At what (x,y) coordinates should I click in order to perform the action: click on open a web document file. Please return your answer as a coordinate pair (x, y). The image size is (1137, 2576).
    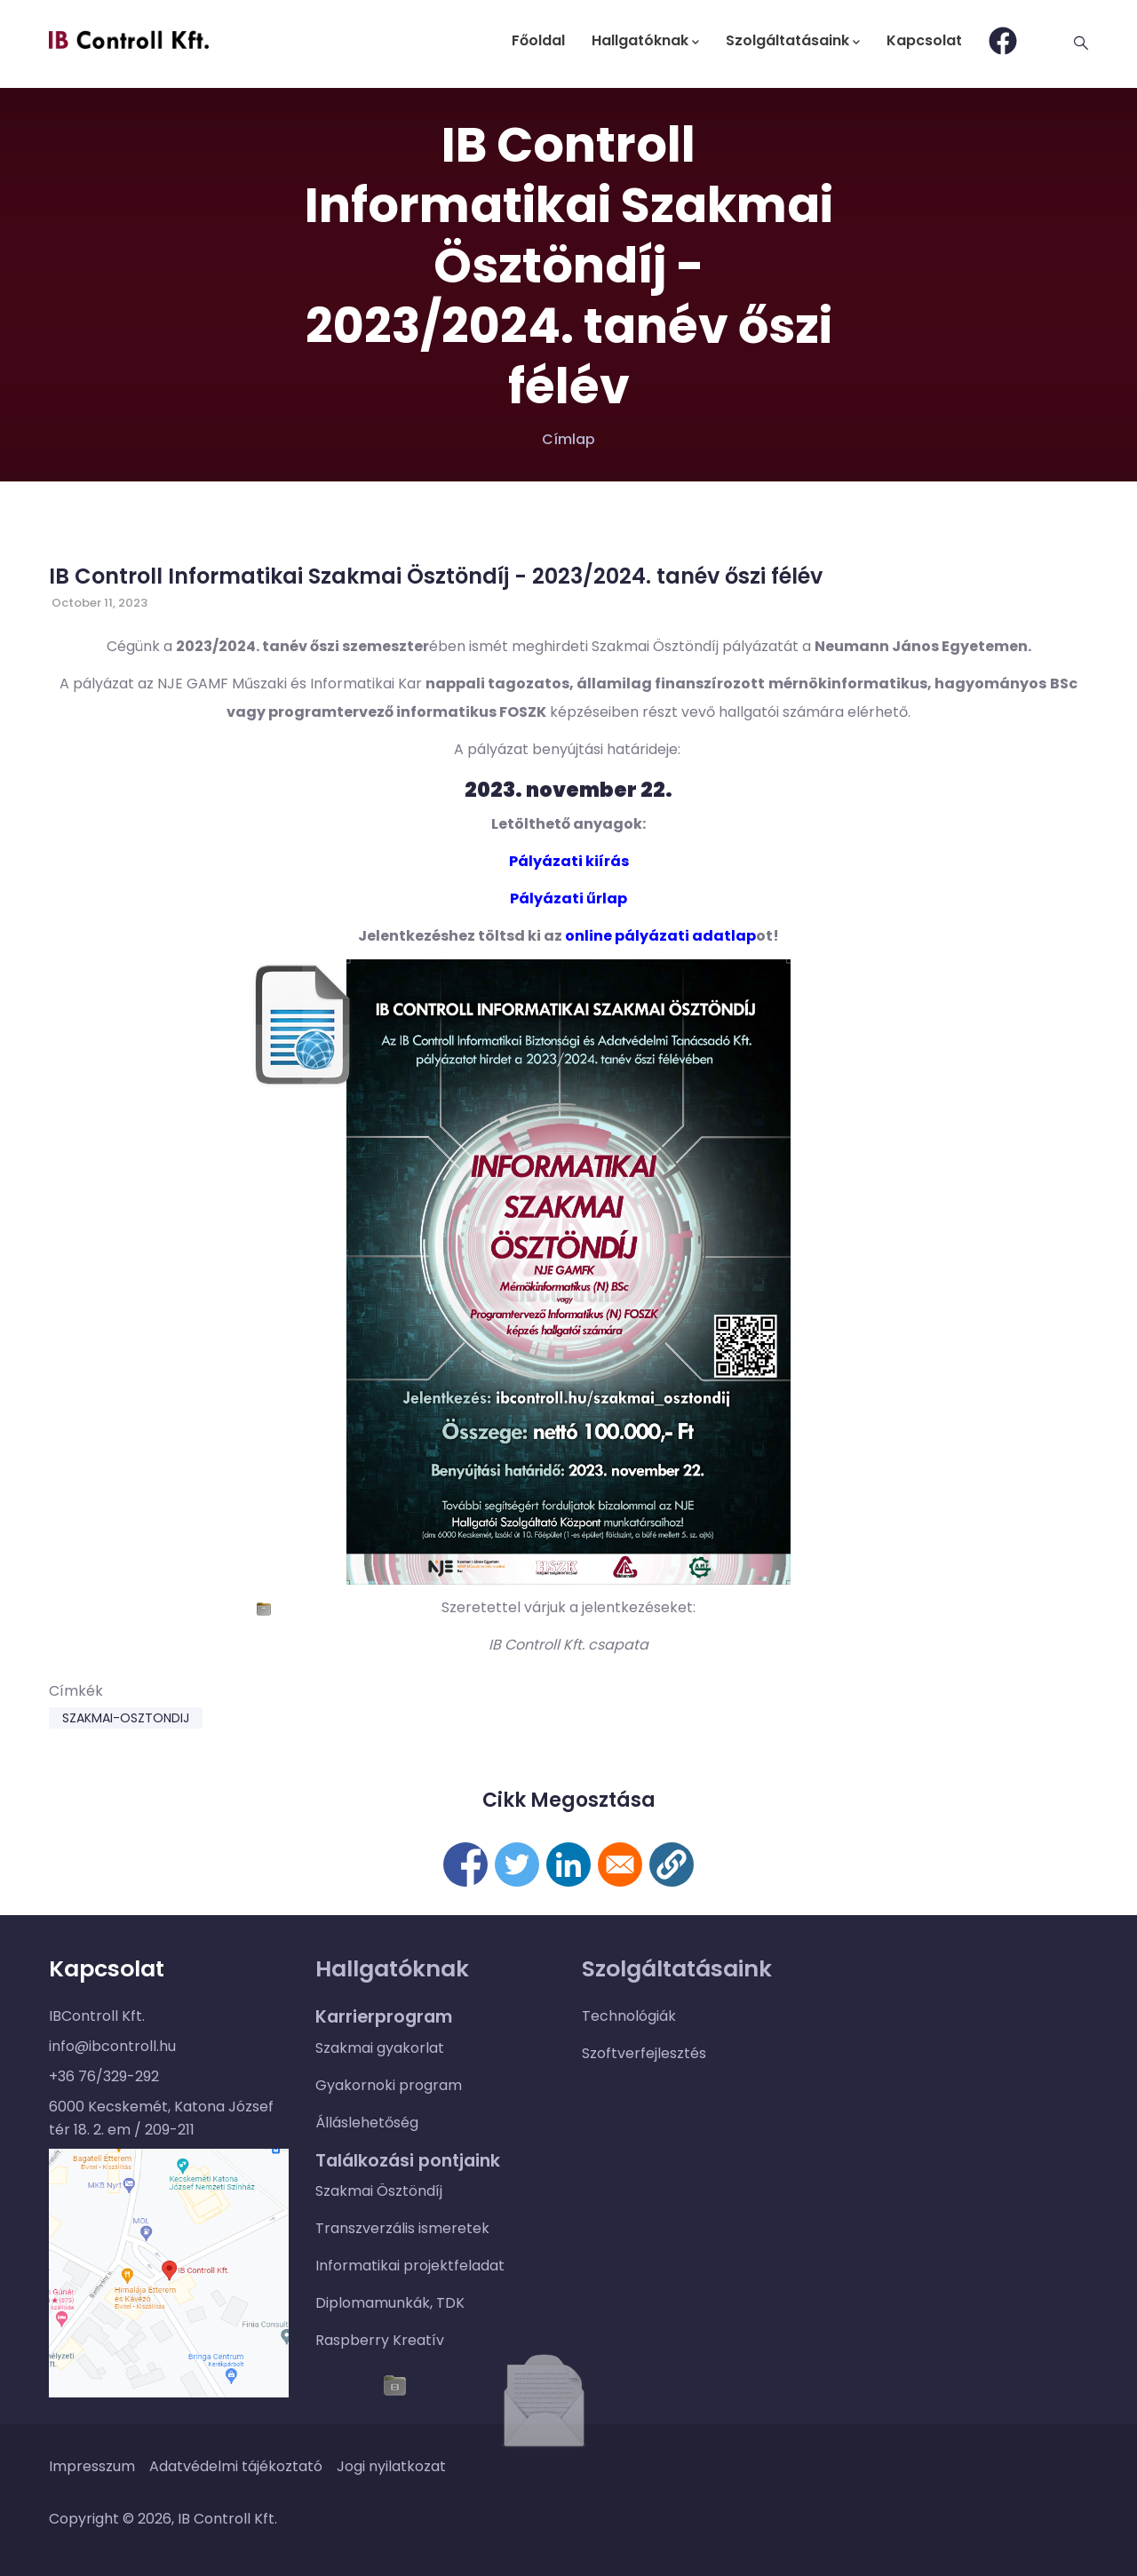
    Looking at the image, I should click on (302, 1024).